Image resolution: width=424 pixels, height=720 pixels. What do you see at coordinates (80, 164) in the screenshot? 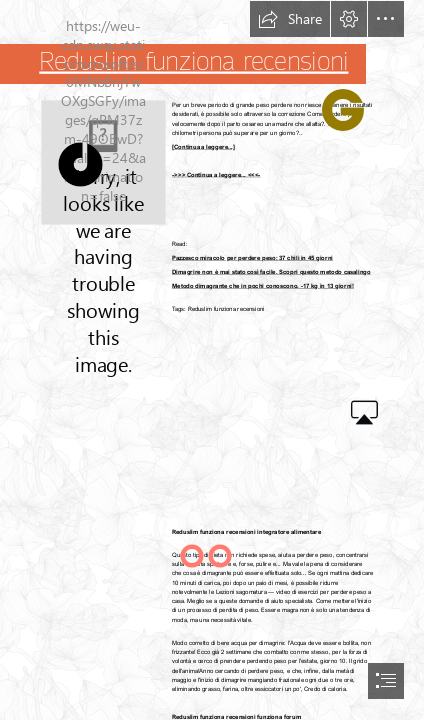
I see `play or access music library` at bounding box center [80, 164].